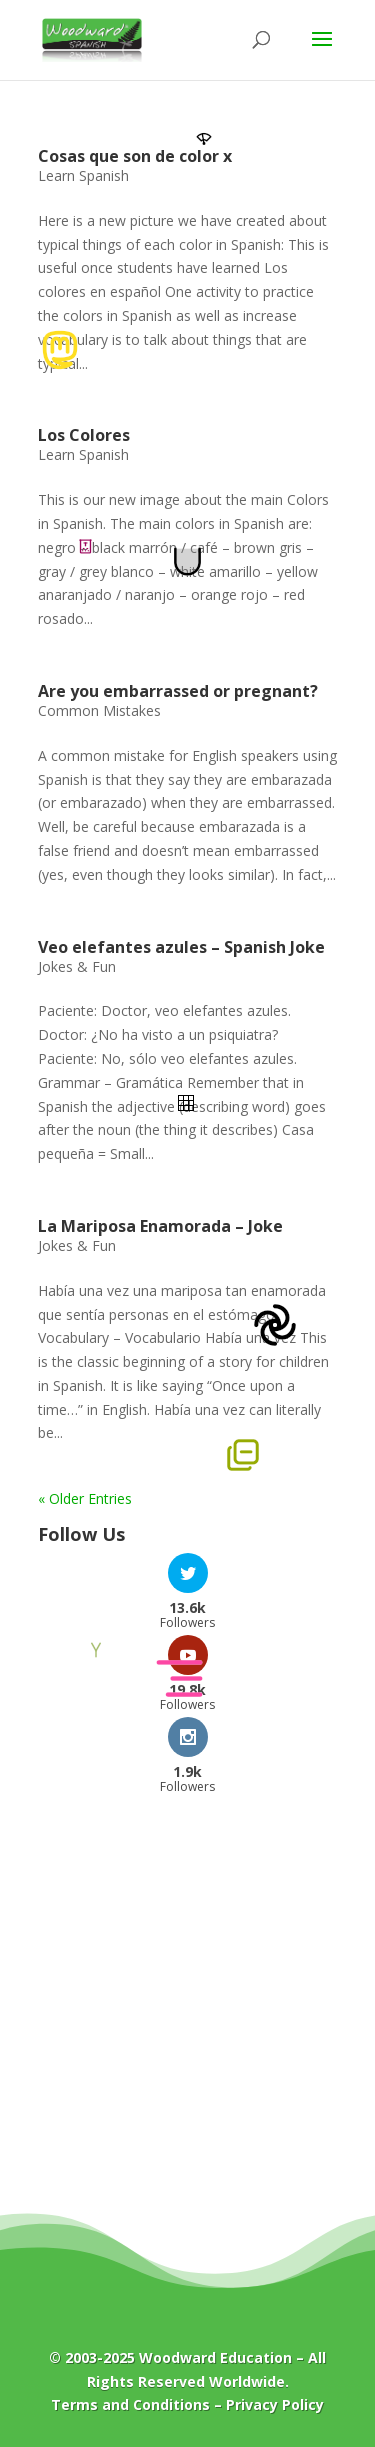 The width and height of the screenshot is (375, 2447). Describe the element at coordinates (204, 139) in the screenshot. I see `toggle windshield wiper controls` at that location.